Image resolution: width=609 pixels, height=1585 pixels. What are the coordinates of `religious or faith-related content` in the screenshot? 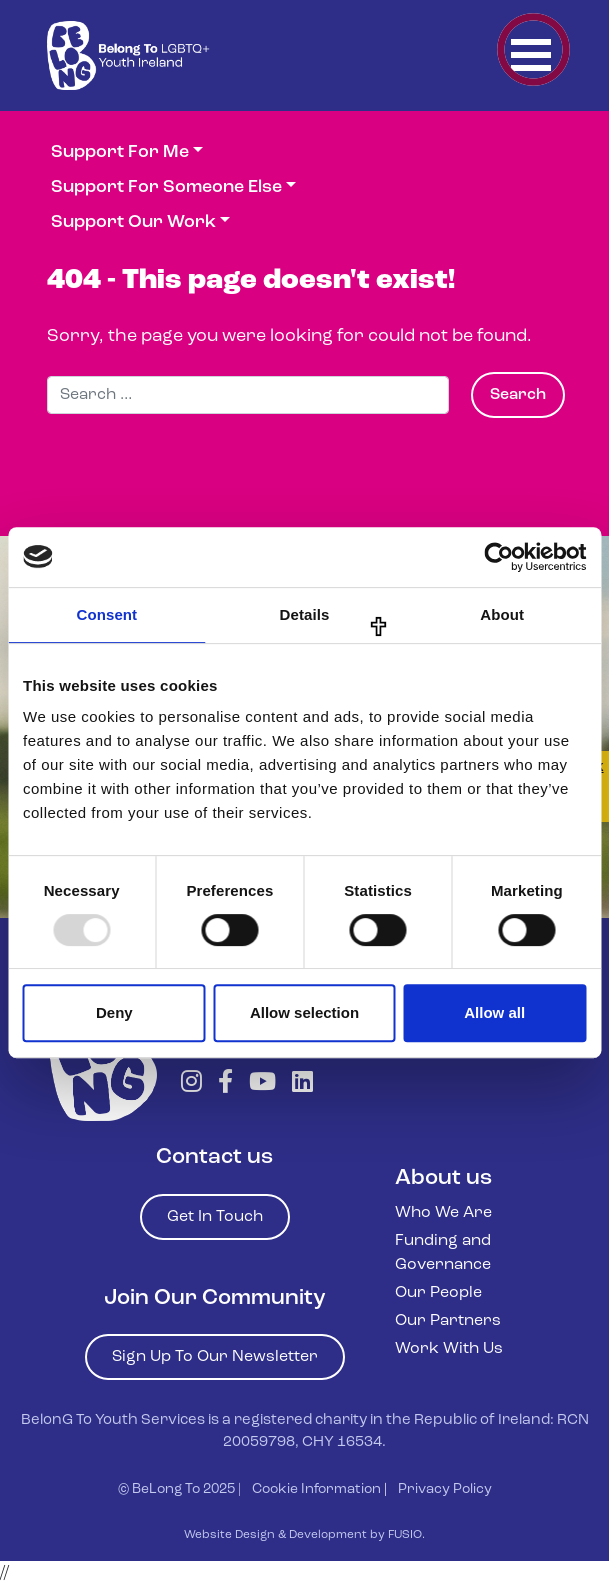 It's located at (378, 626).